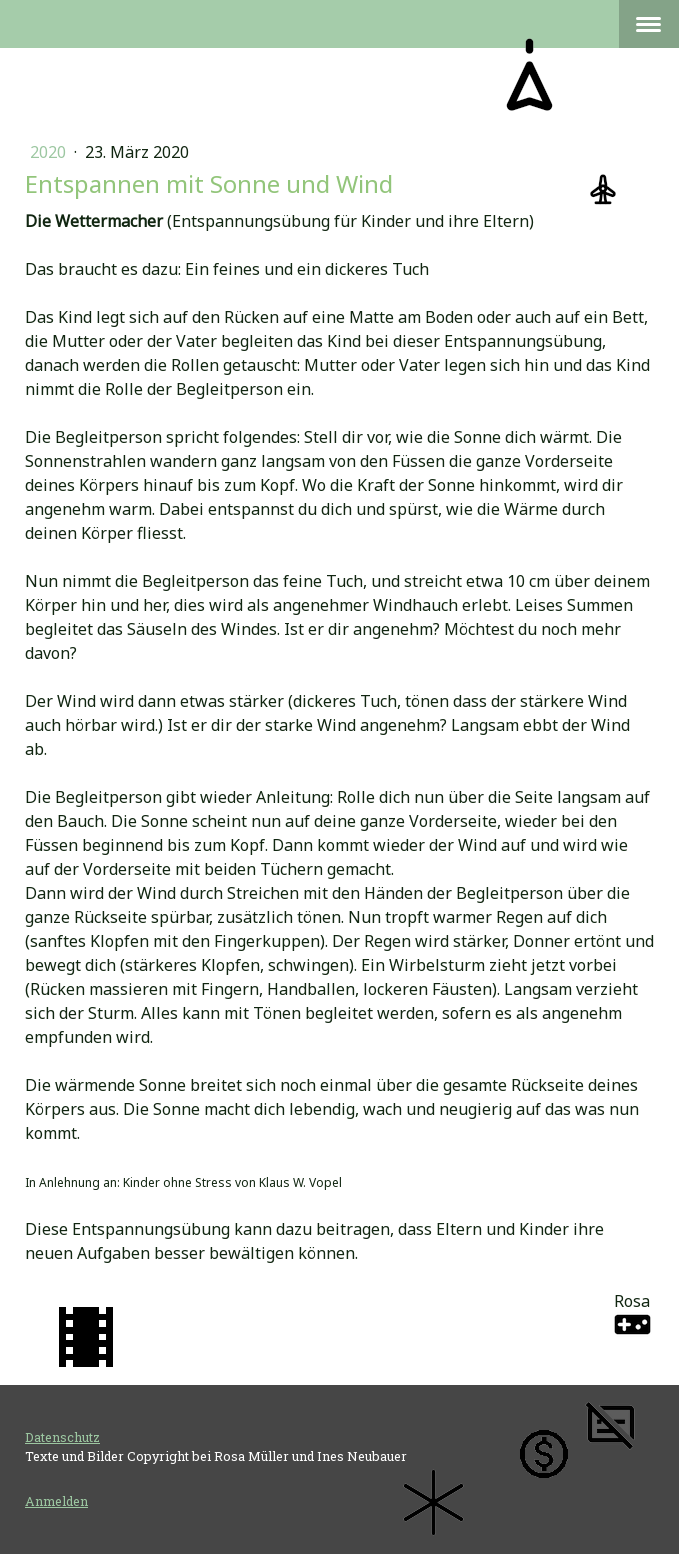  What do you see at coordinates (611, 1424) in the screenshot?
I see `turn off subtitles or closed captions` at bounding box center [611, 1424].